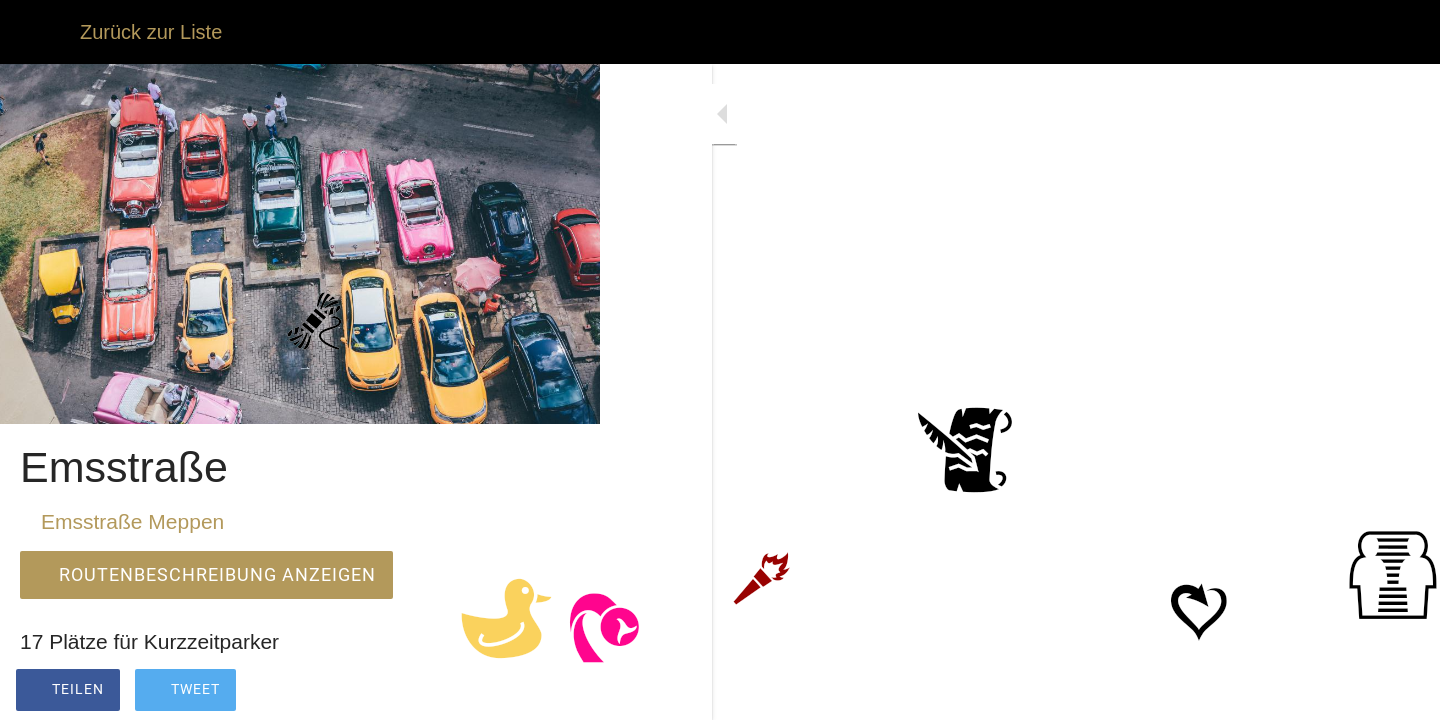  I want to click on view connection or relationship status between users, so click(1392, 574).